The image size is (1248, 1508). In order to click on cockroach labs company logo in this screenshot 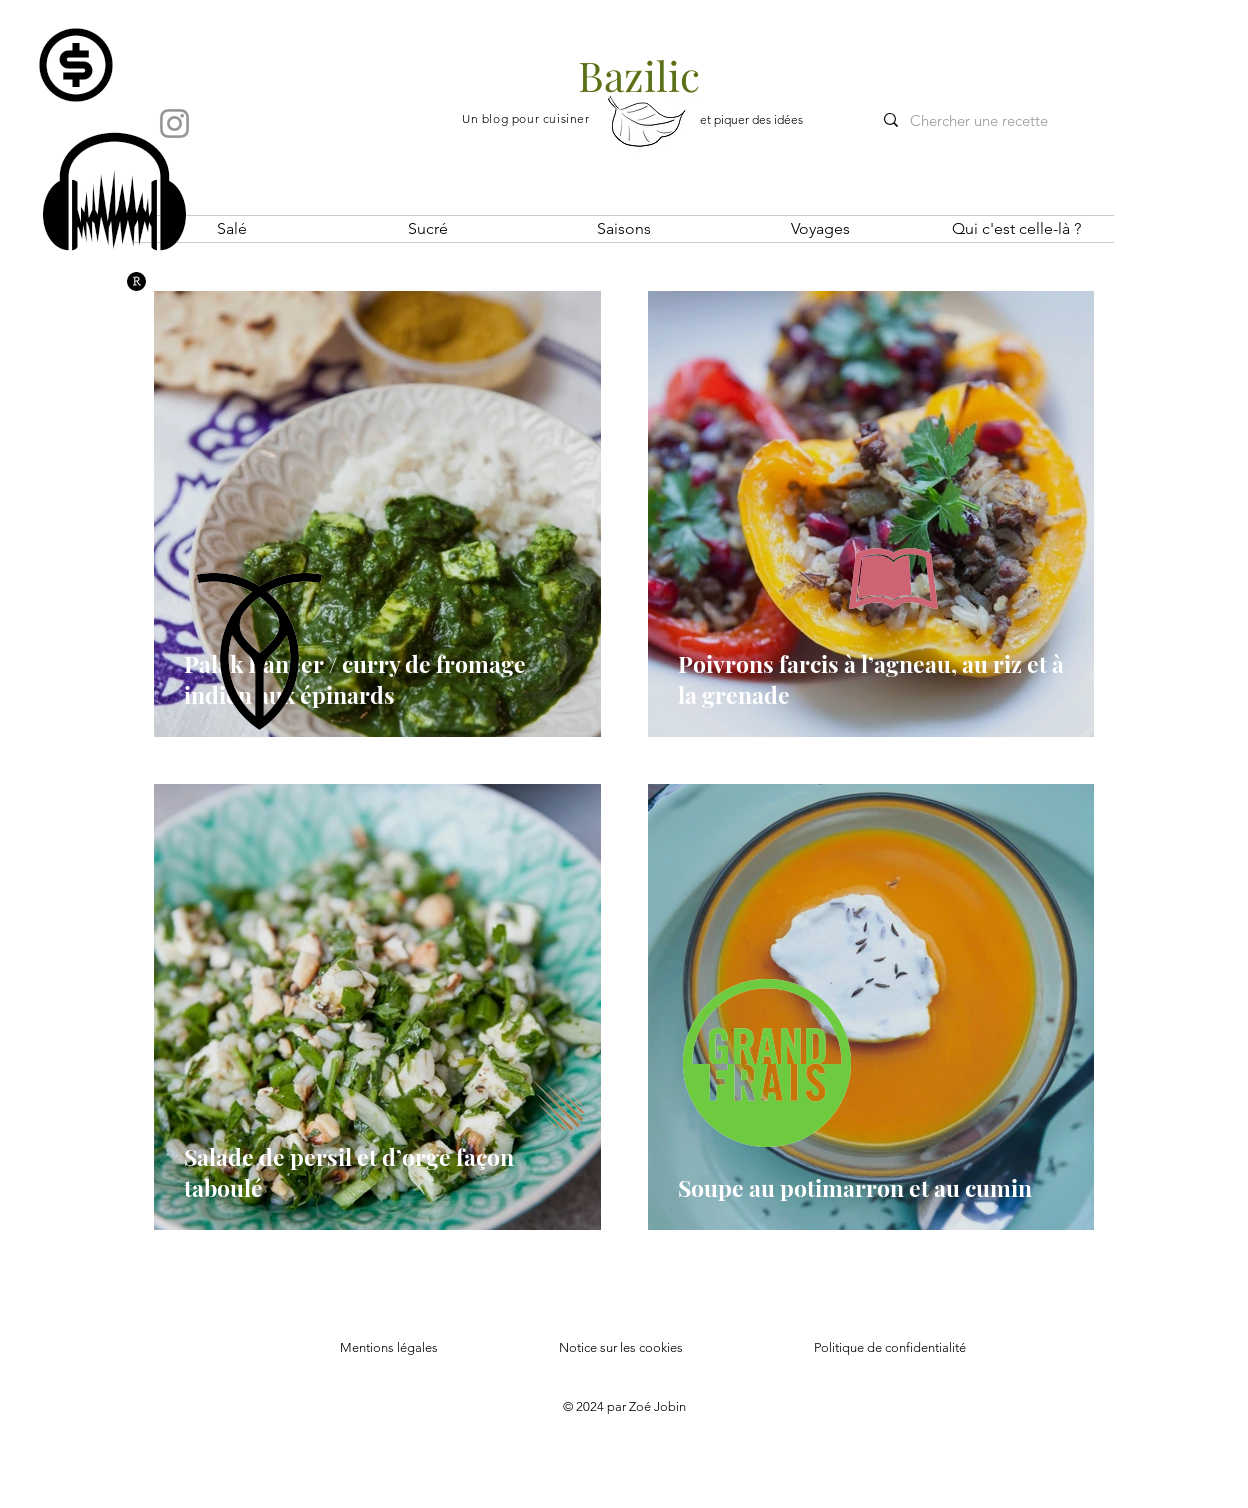, I will do `click(259, 651)`.